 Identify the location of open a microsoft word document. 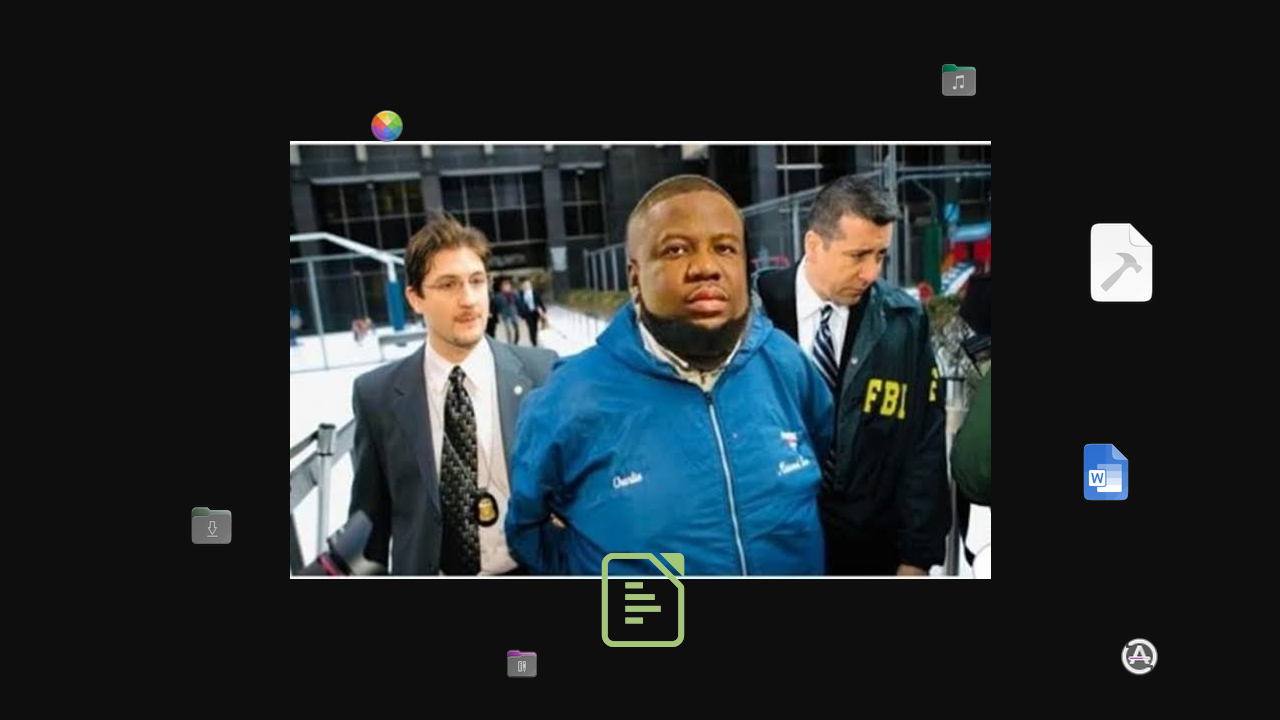
(1106, 472).